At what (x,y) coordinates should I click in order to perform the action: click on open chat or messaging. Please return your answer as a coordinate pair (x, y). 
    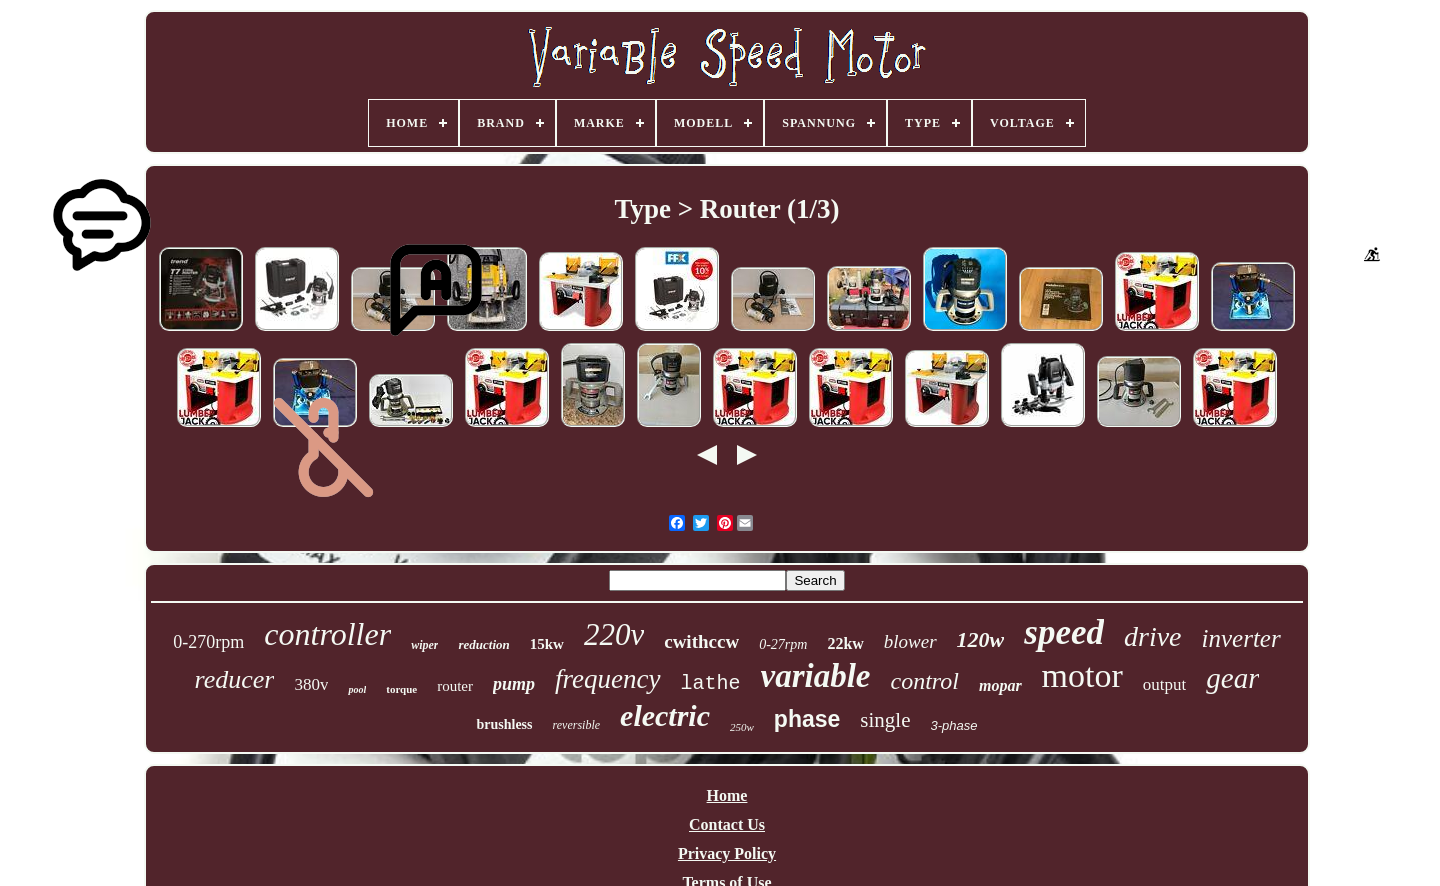
    Looking at the image, I should click on (100, 225).